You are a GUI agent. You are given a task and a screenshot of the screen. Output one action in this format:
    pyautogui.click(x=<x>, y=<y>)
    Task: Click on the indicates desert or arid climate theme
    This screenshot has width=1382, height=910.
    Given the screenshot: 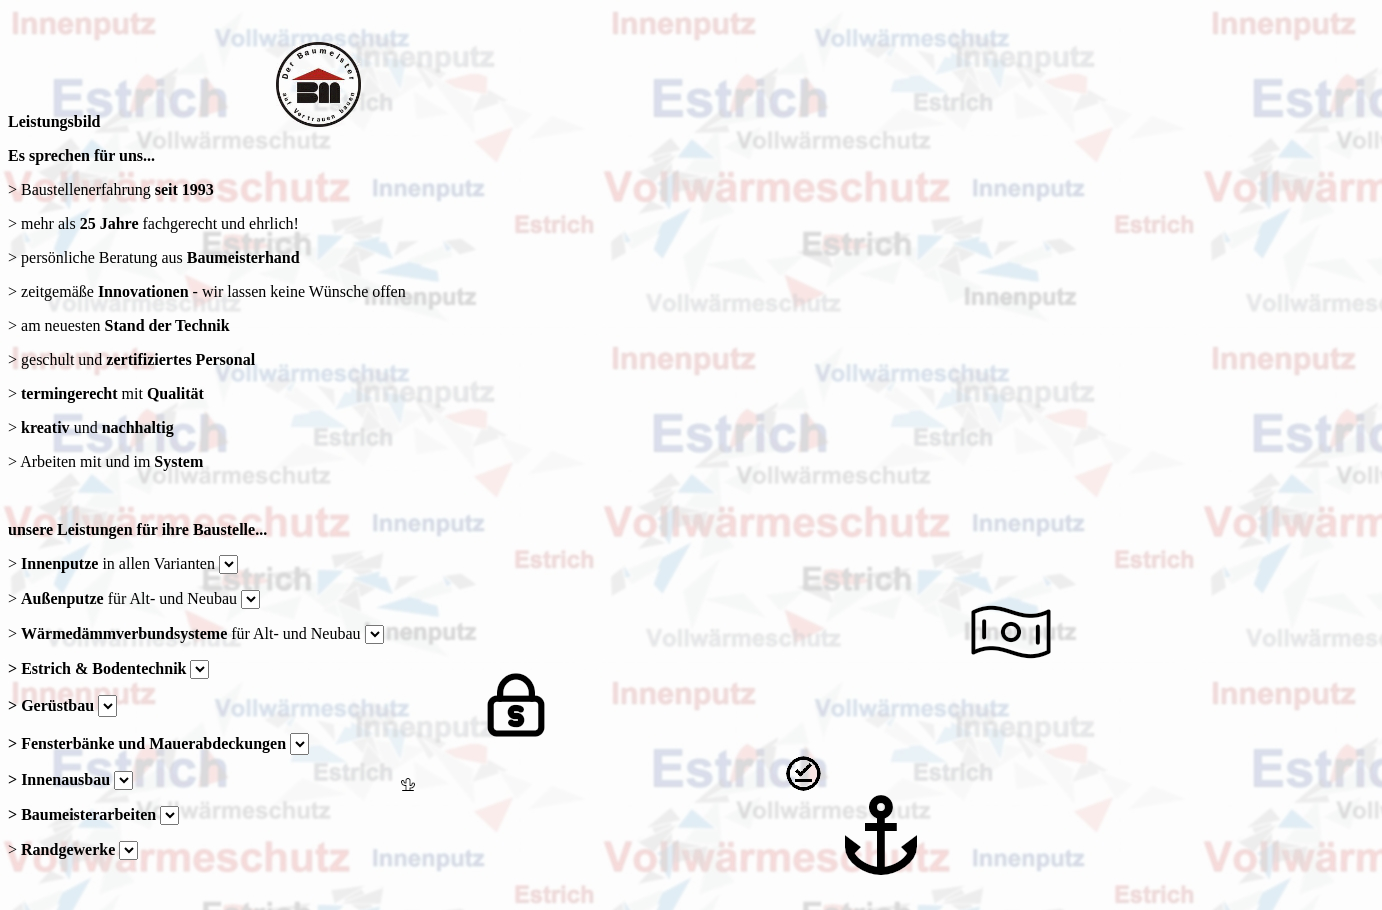 What is the action you would take?
    pyautogui.click(x=408, y=785)
    